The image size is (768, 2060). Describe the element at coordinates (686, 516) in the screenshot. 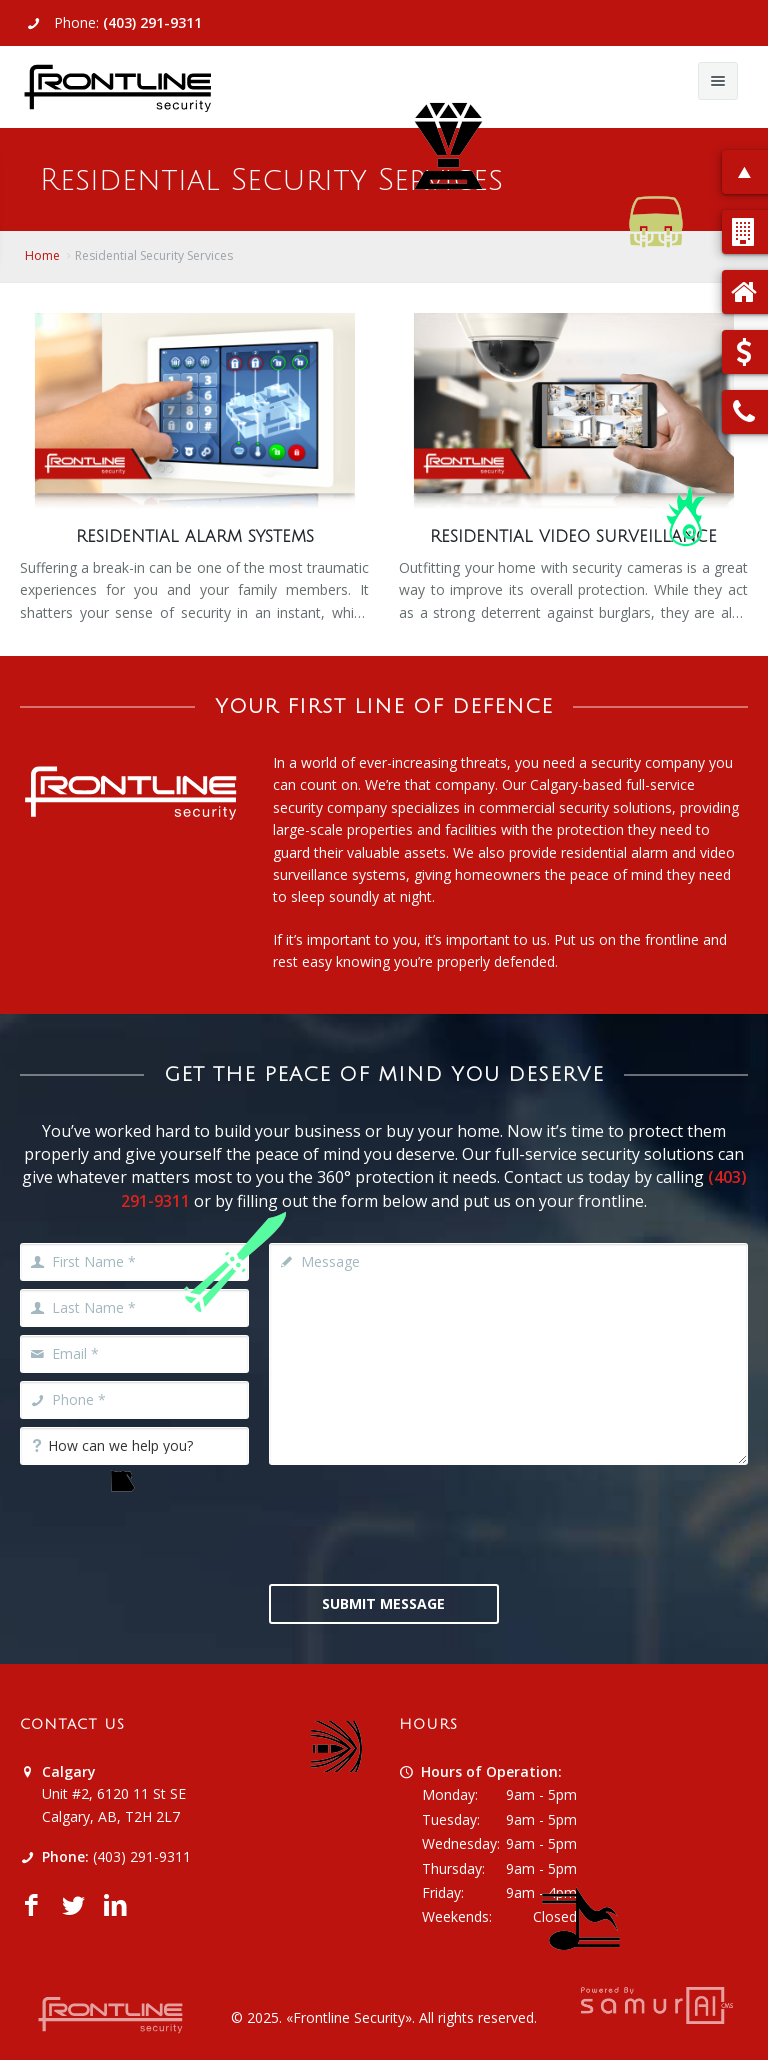

I see `select a spirit or ethereal character class` at that location.